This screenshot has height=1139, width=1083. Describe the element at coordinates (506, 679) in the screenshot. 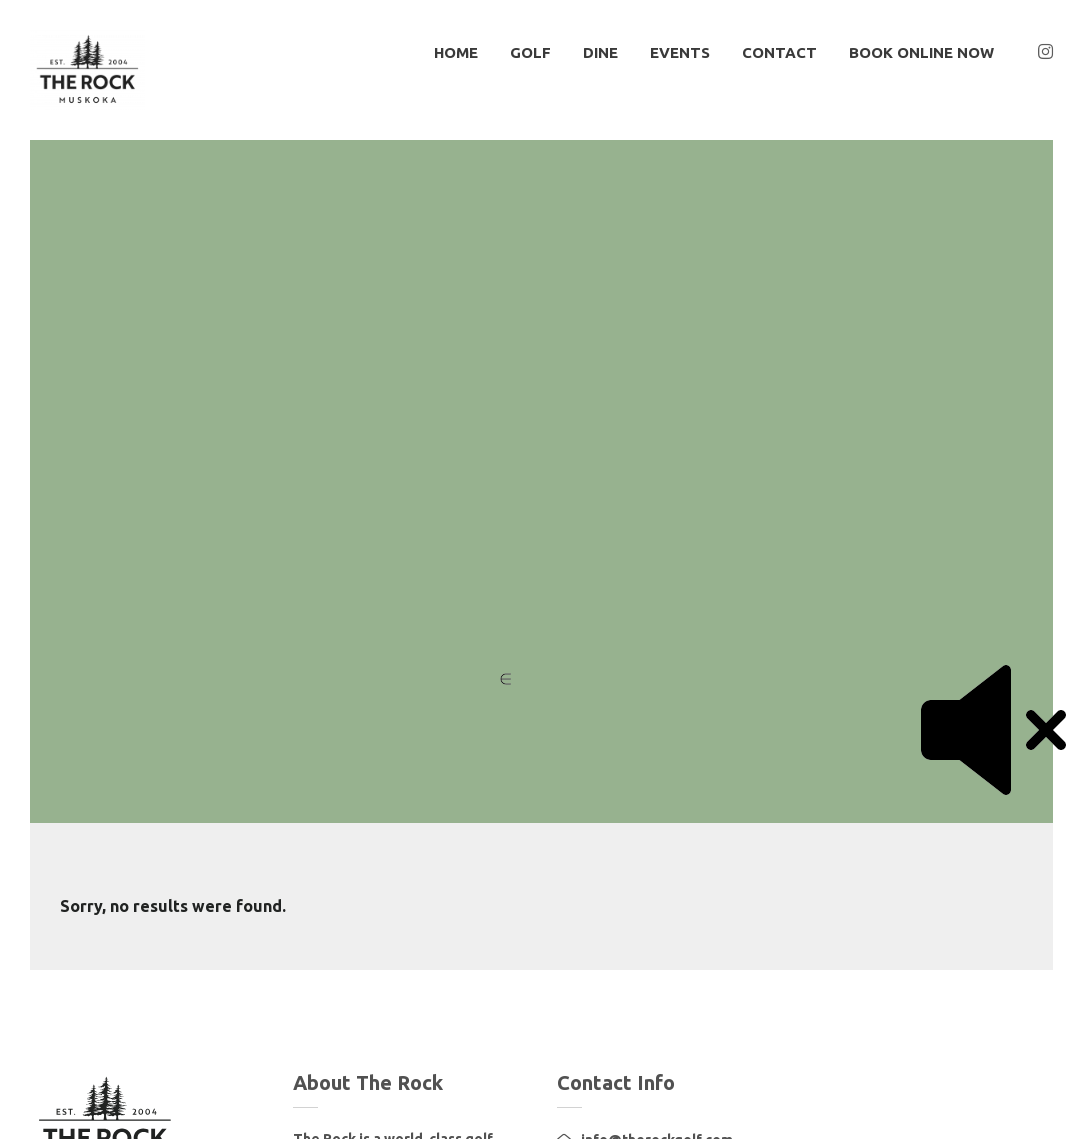

I see `indicates set membership in mathematical notation` at that location.